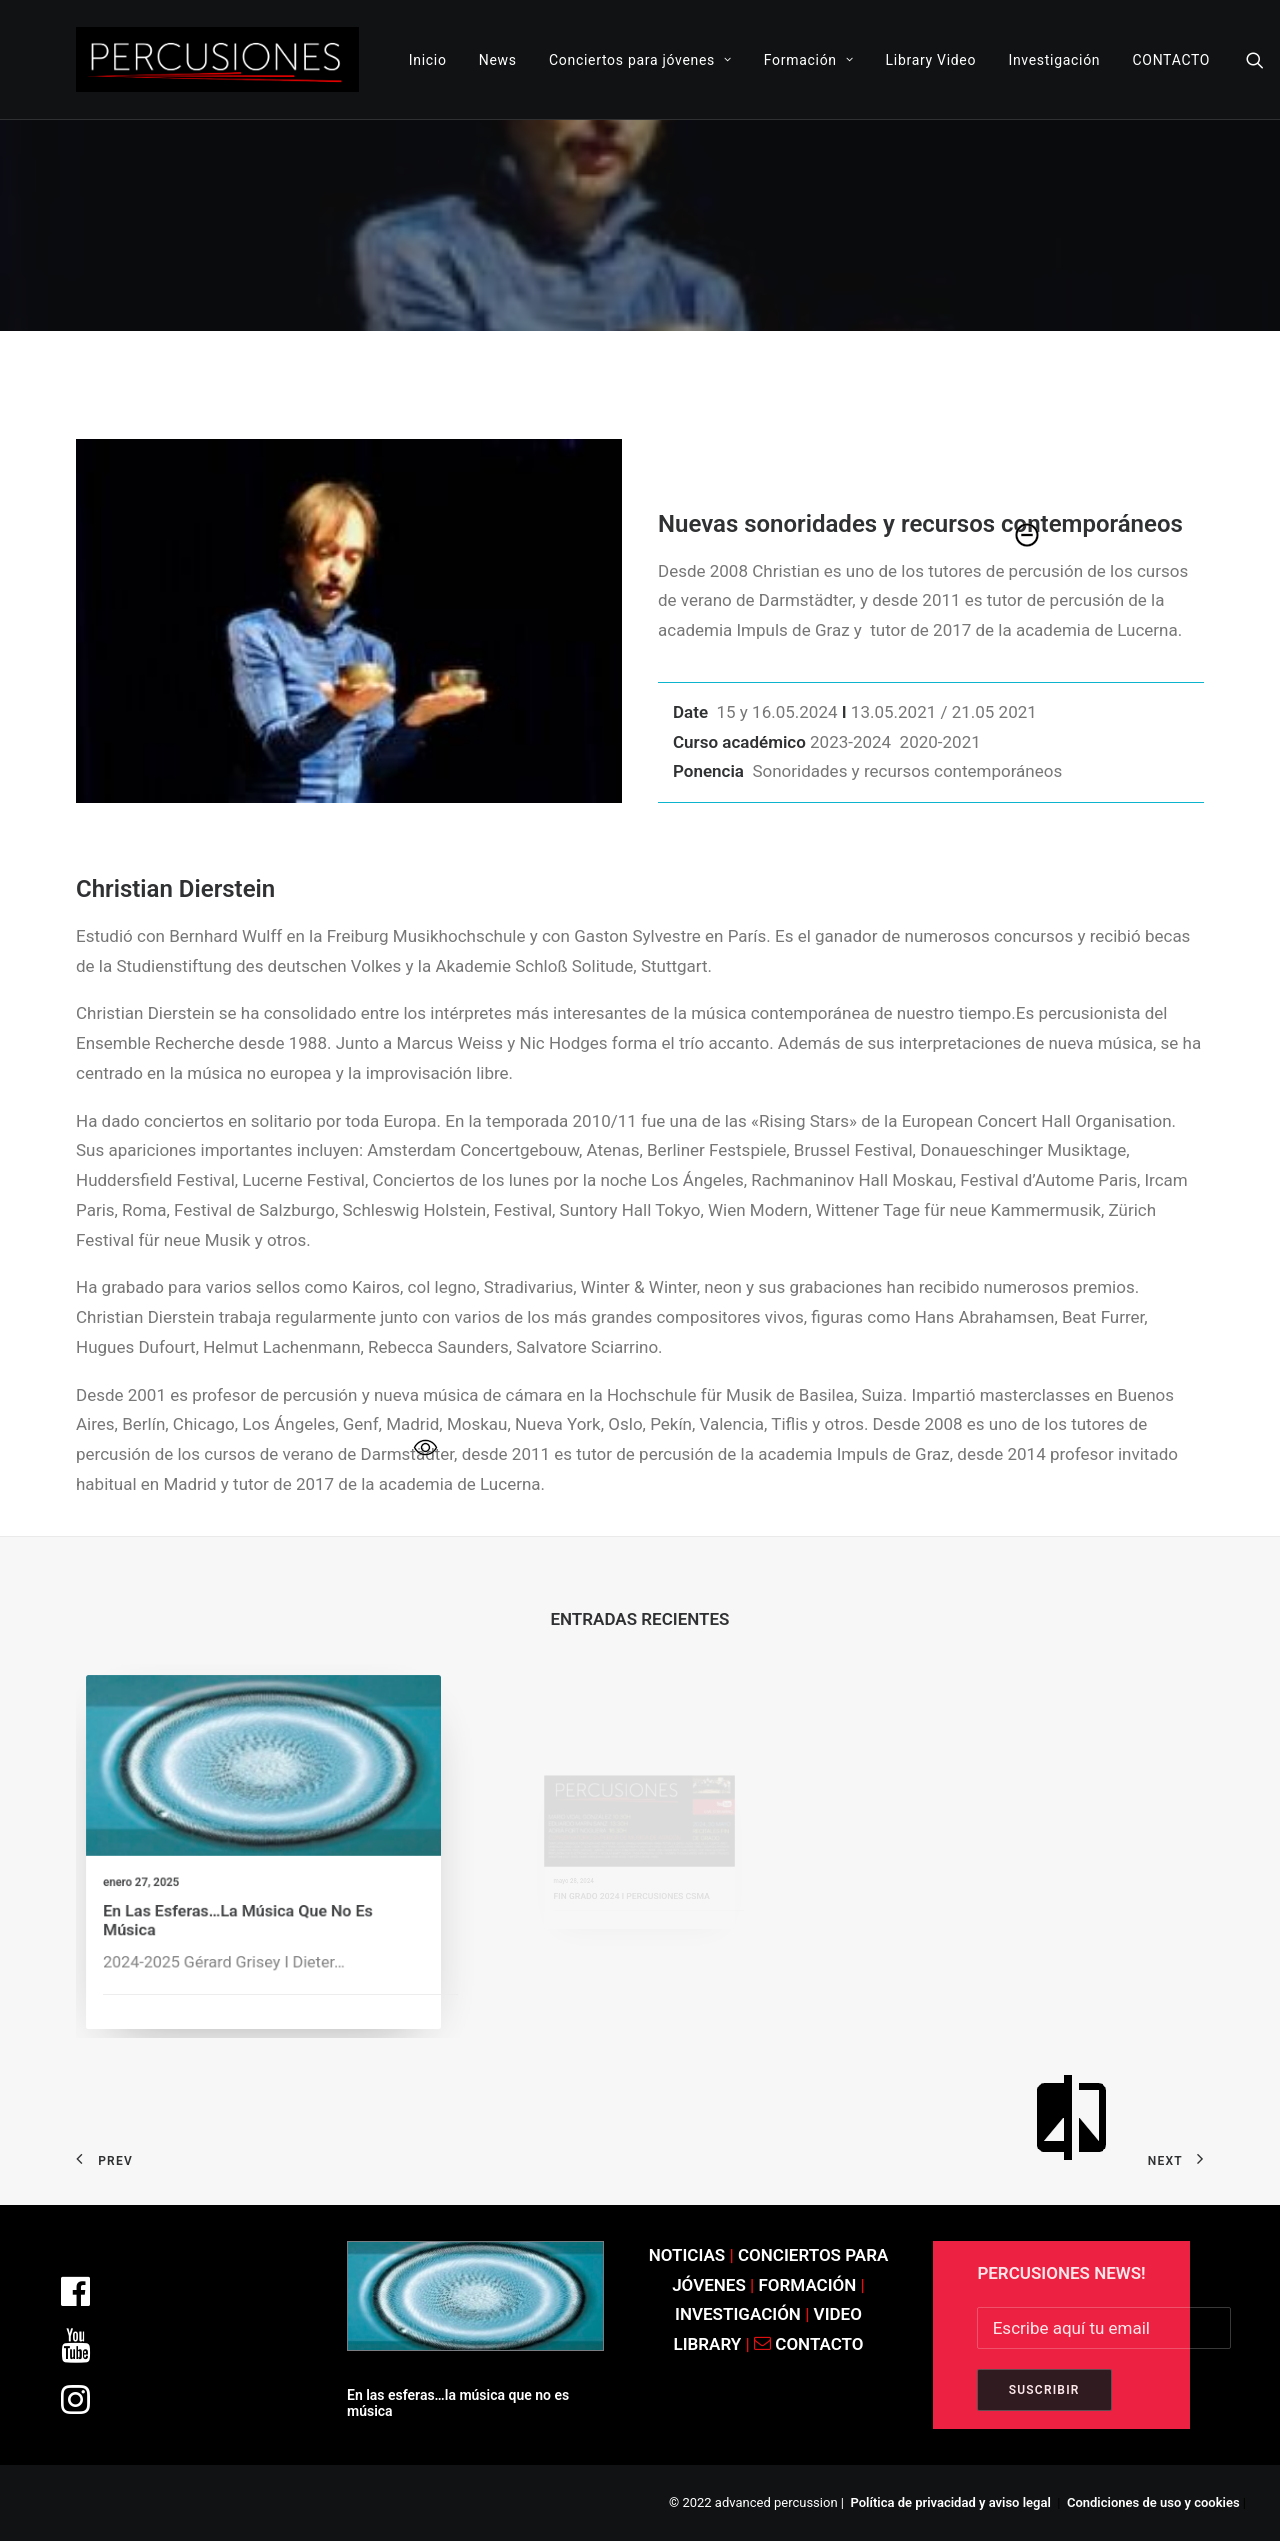  What do you see at coordinates (1071, 2117) in the screenshot?
I see `compare two images side by side` at bounding box center [1071, 2117].